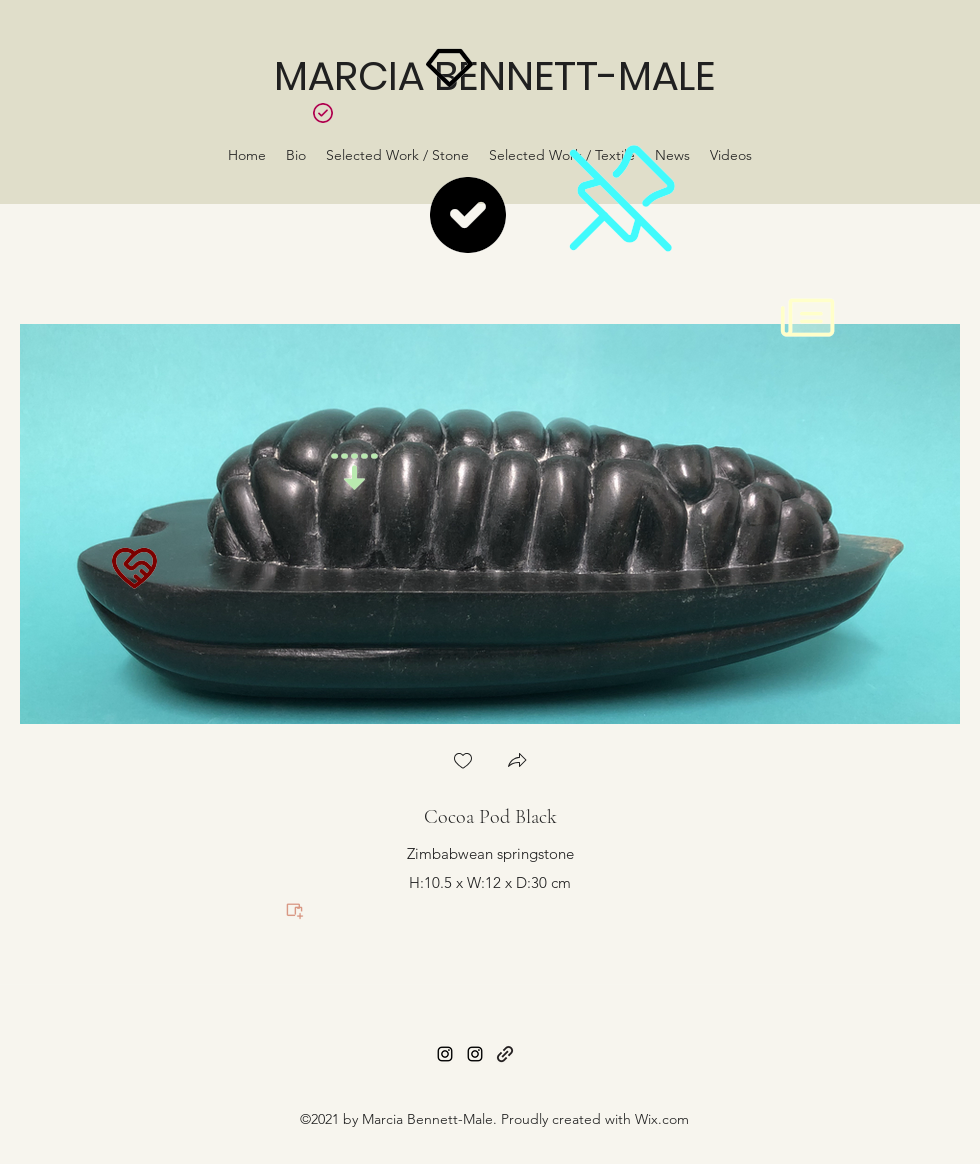 The height and width of the screenshot is (1164, 980). What do you see at coordinates (449, 66) in the screenshot?
I see `indicates Ruby programming language` at bounding box center [449, 66].